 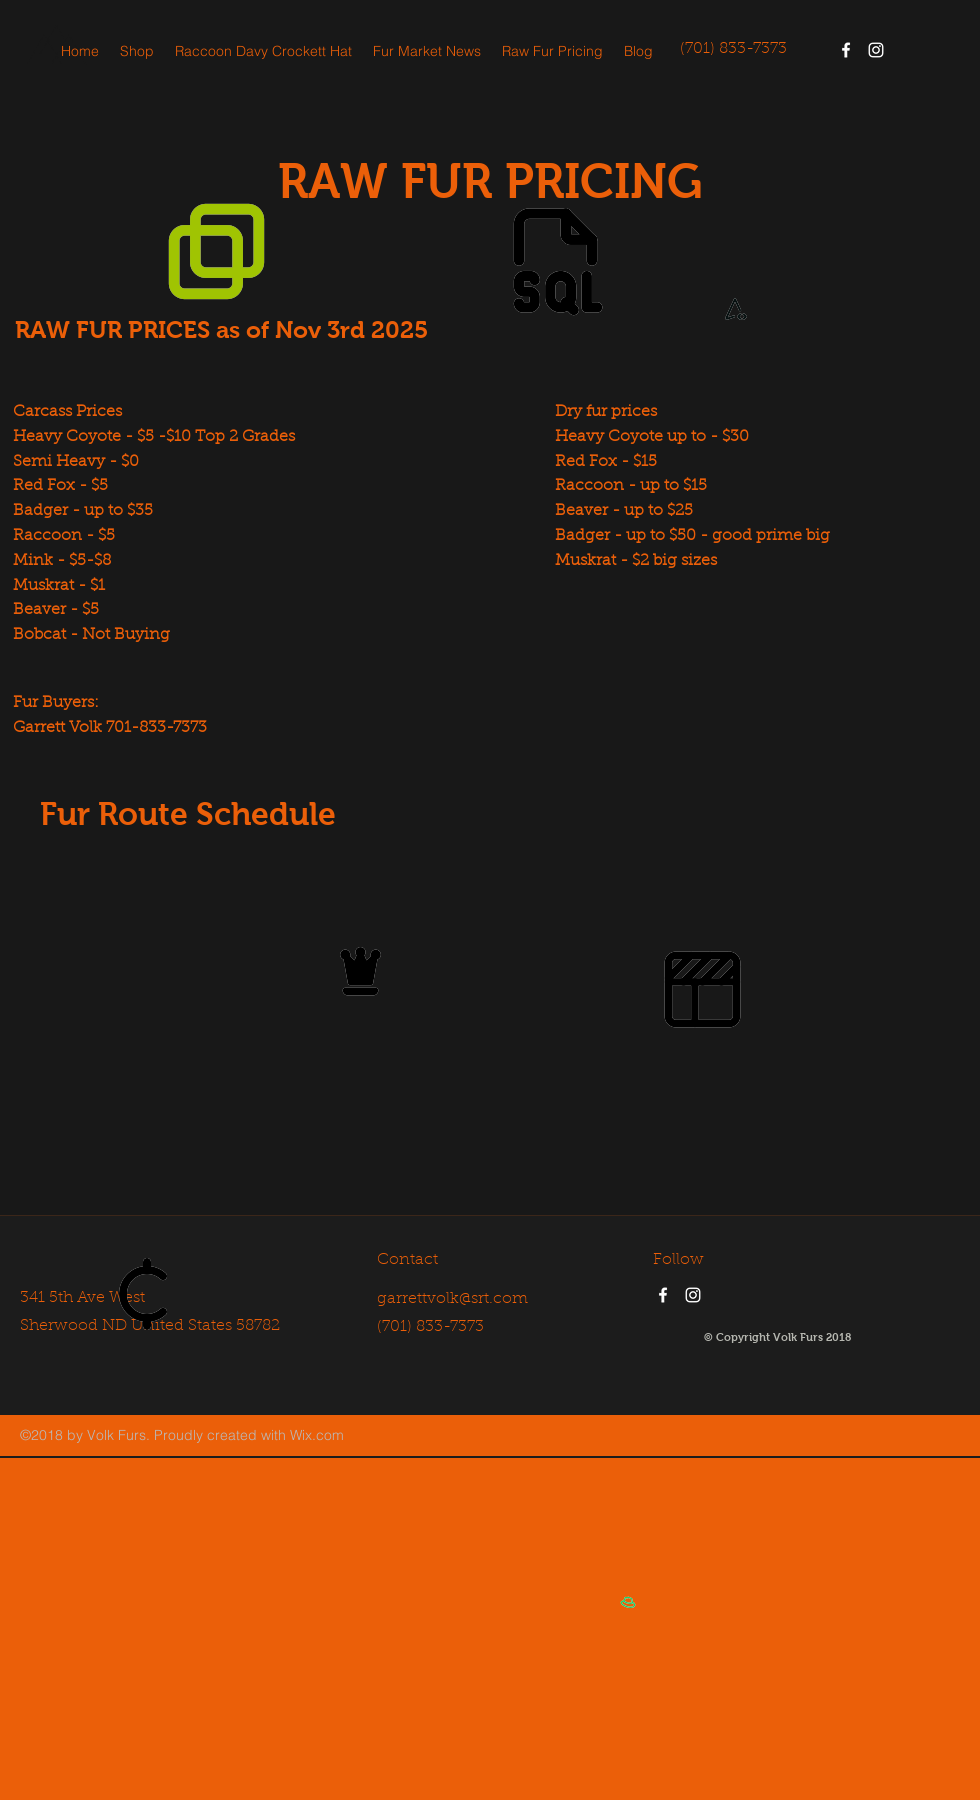 What do you see at coordinates (360, 972) in the screenshot?
I see `select queen piece in chess game` at bounding box center [360, 972].